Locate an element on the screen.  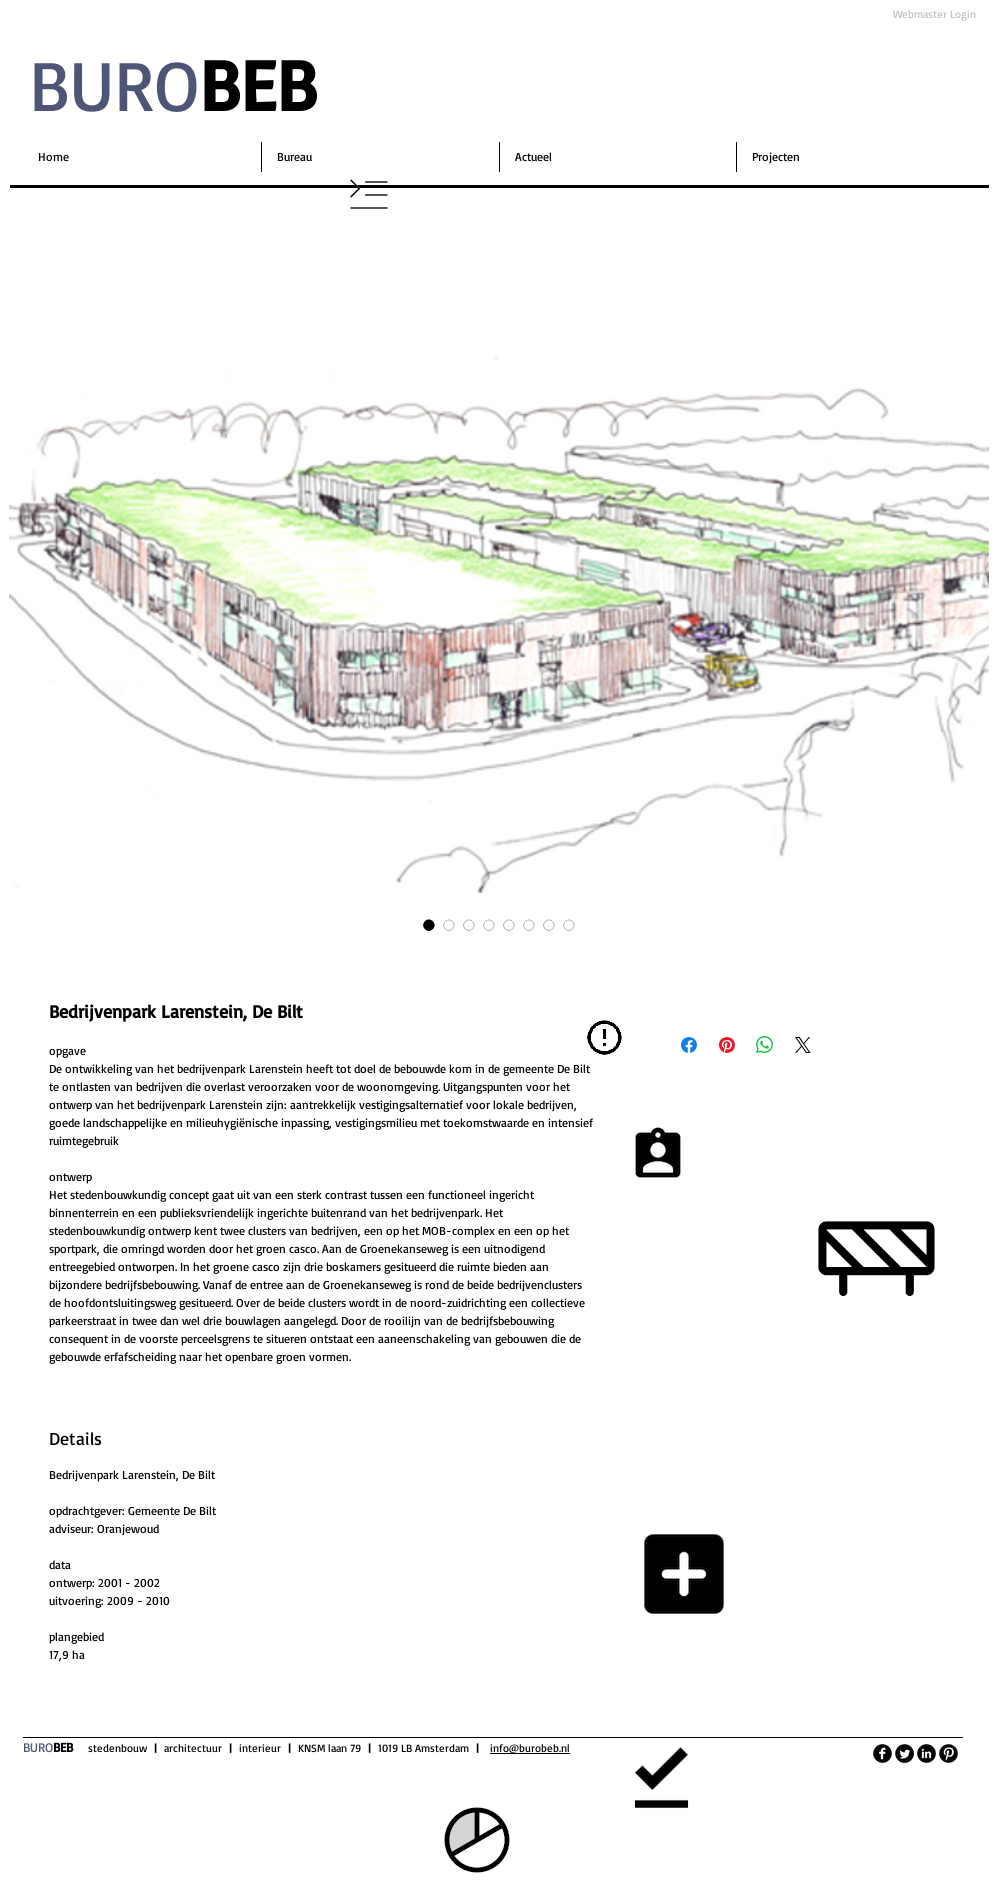
indicates a blocked or restricted area is located at coordinates (876, 1254).